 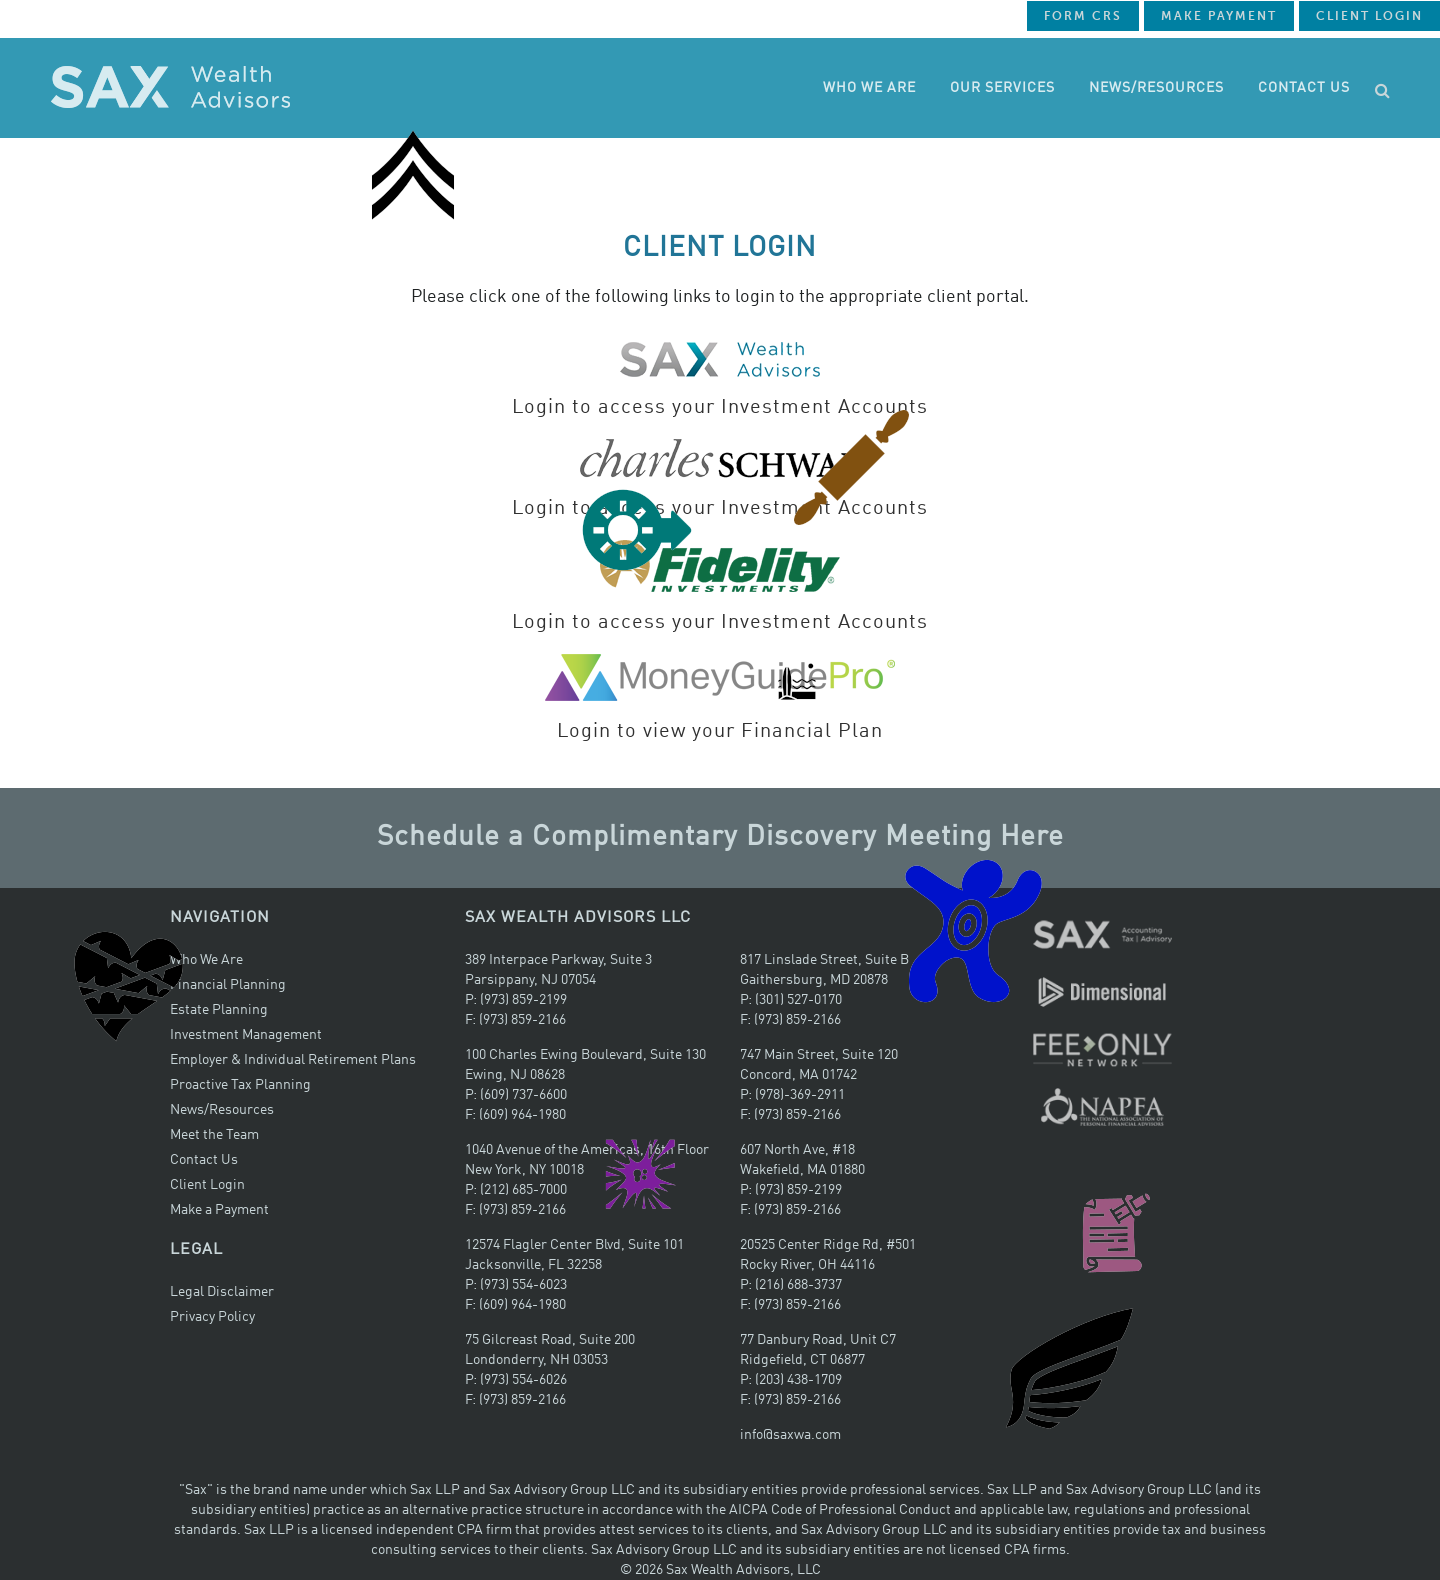 I want to click on trigger an explosion or blast effect, so click(x=640, y=1174).